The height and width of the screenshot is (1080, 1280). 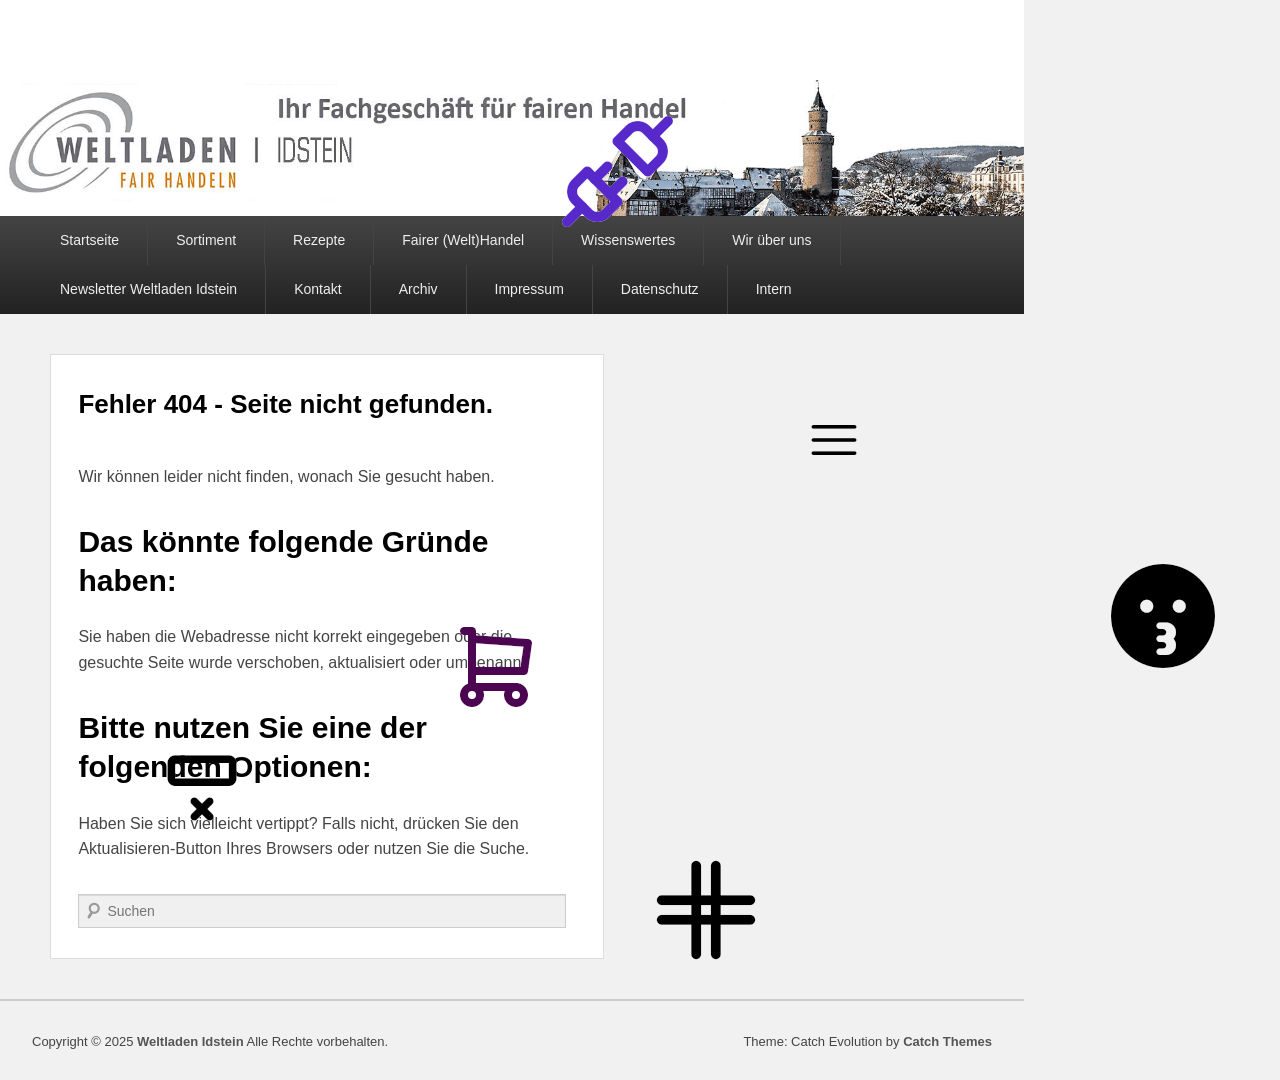 I want to click on apply golden ratio grid overlay, so click(x=706, y=910).